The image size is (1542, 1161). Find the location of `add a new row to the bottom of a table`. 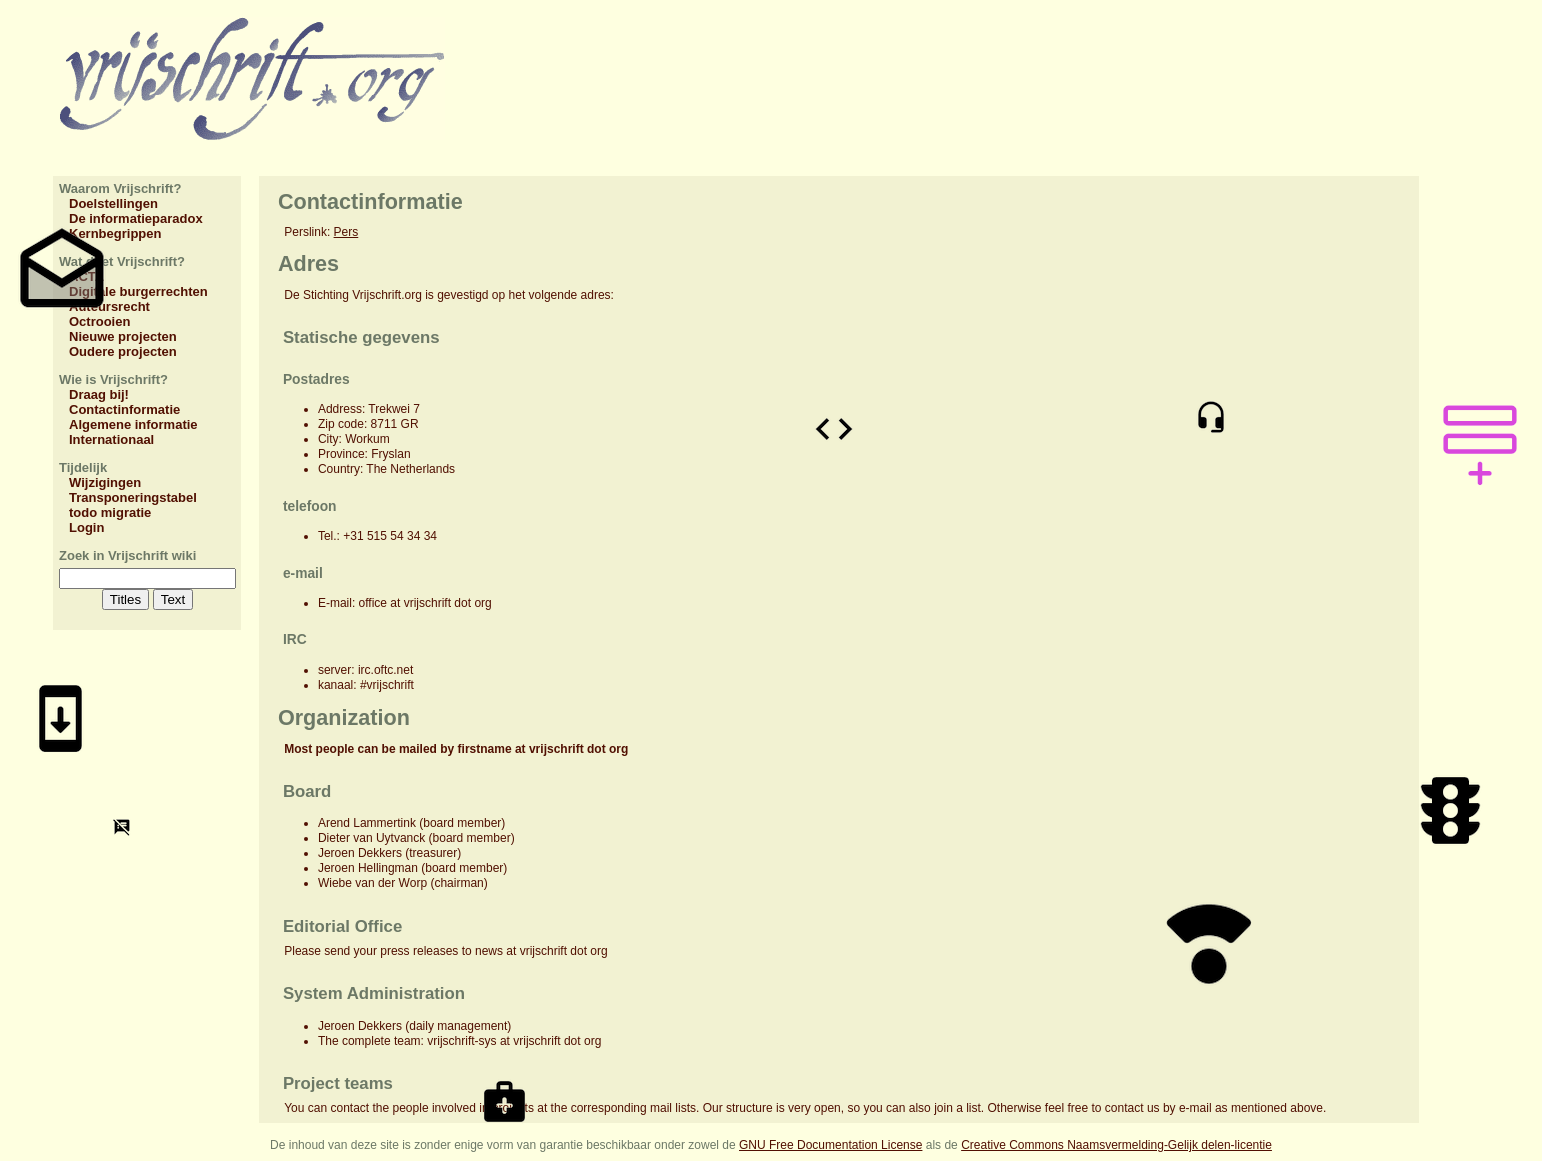

add a new row to the bottom of a table is located at coordinates (1480, 439).